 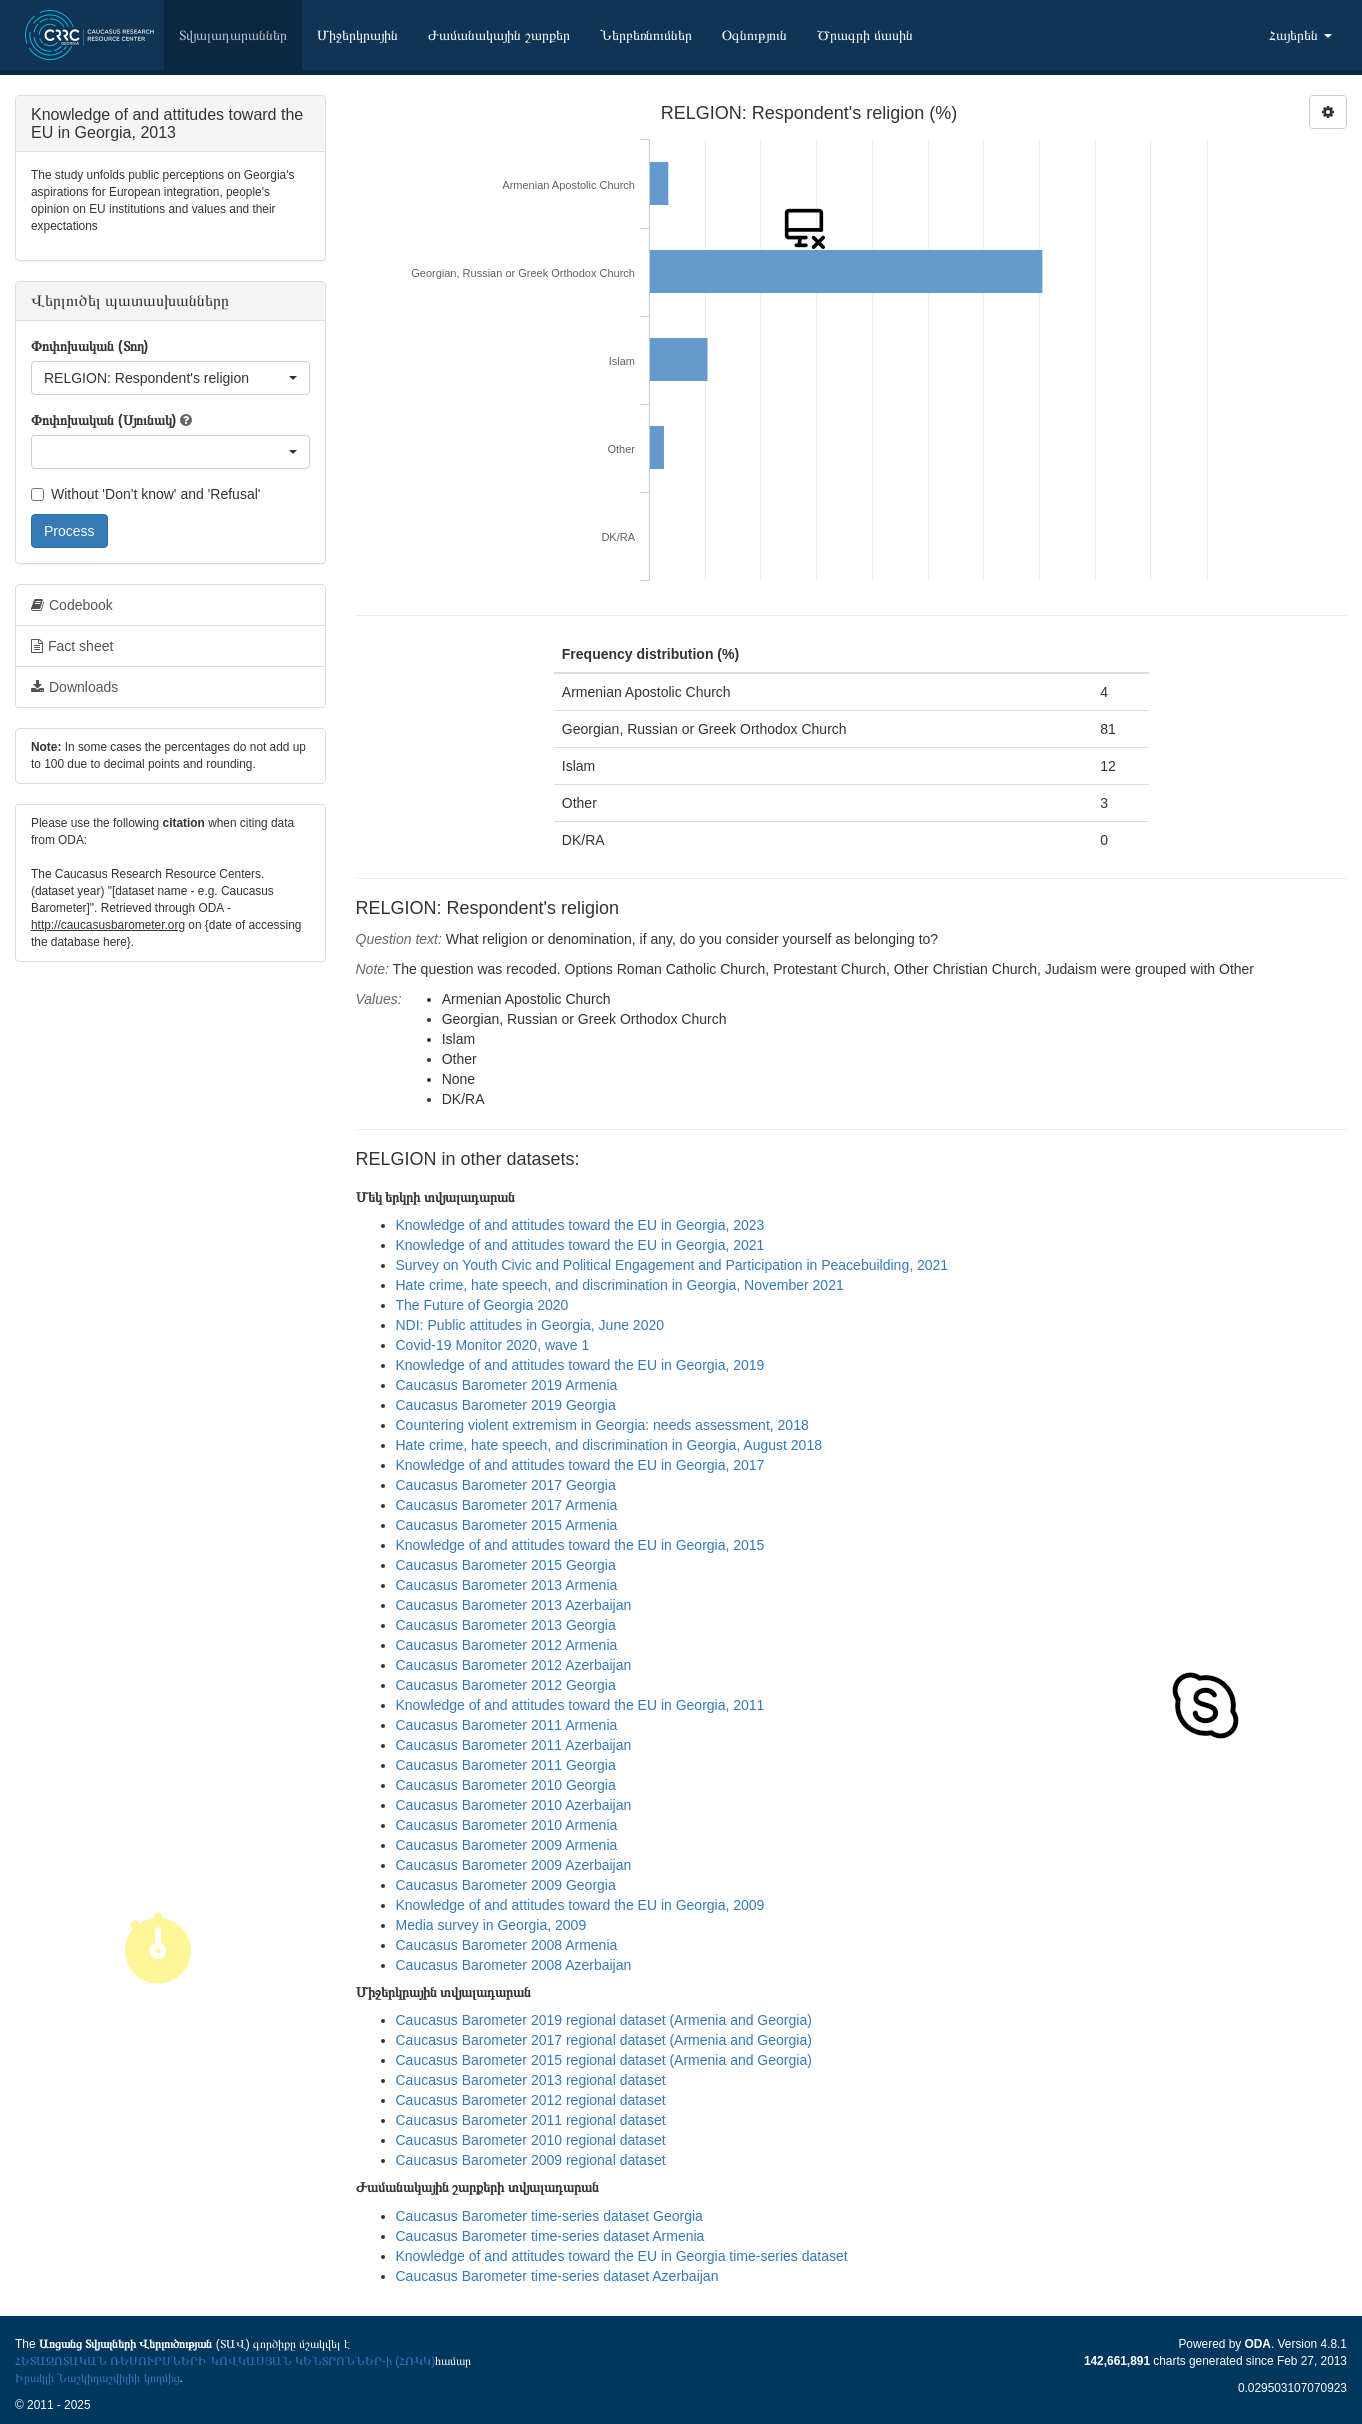 I want to click on open Skype app, so click(x=1205, y=1705).